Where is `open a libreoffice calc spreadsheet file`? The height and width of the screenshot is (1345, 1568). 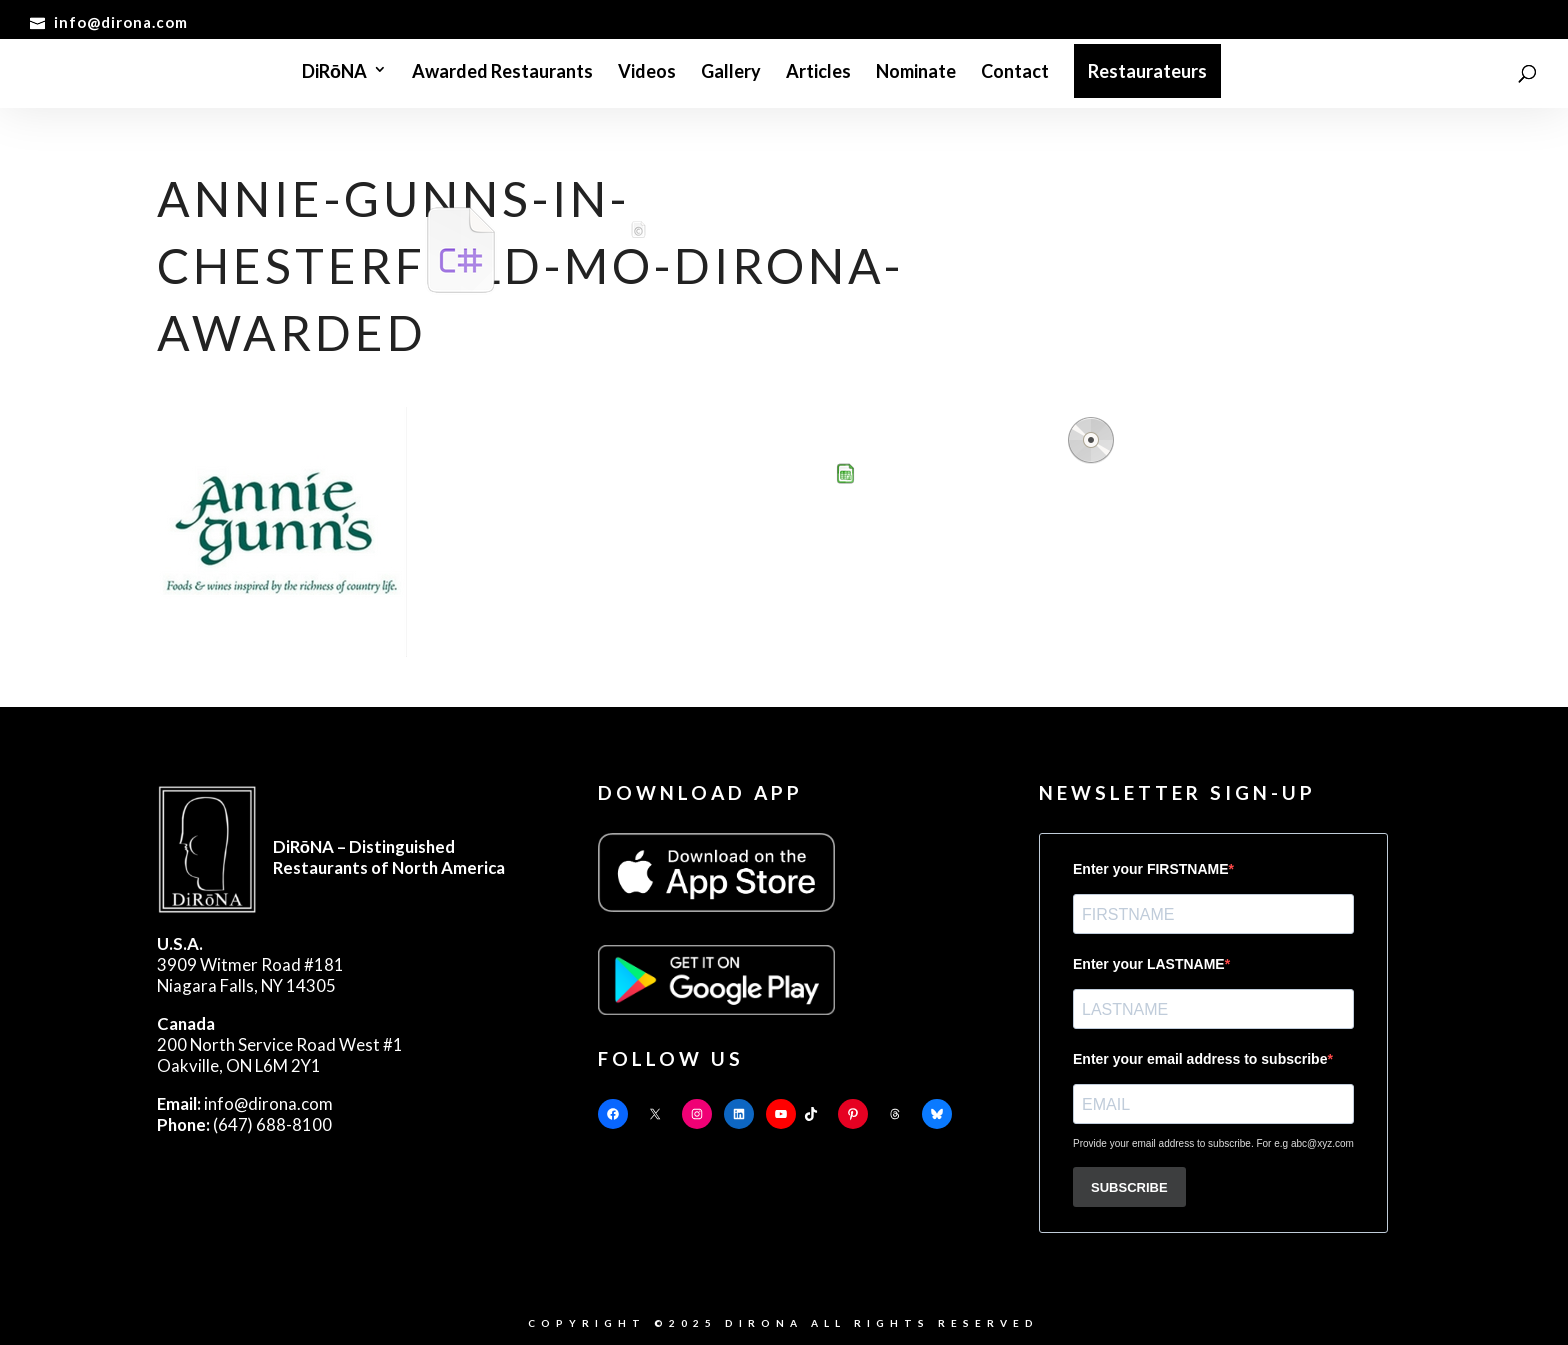 open a libreoffice calc spreadsheet file is located at coordinates (845, 473).